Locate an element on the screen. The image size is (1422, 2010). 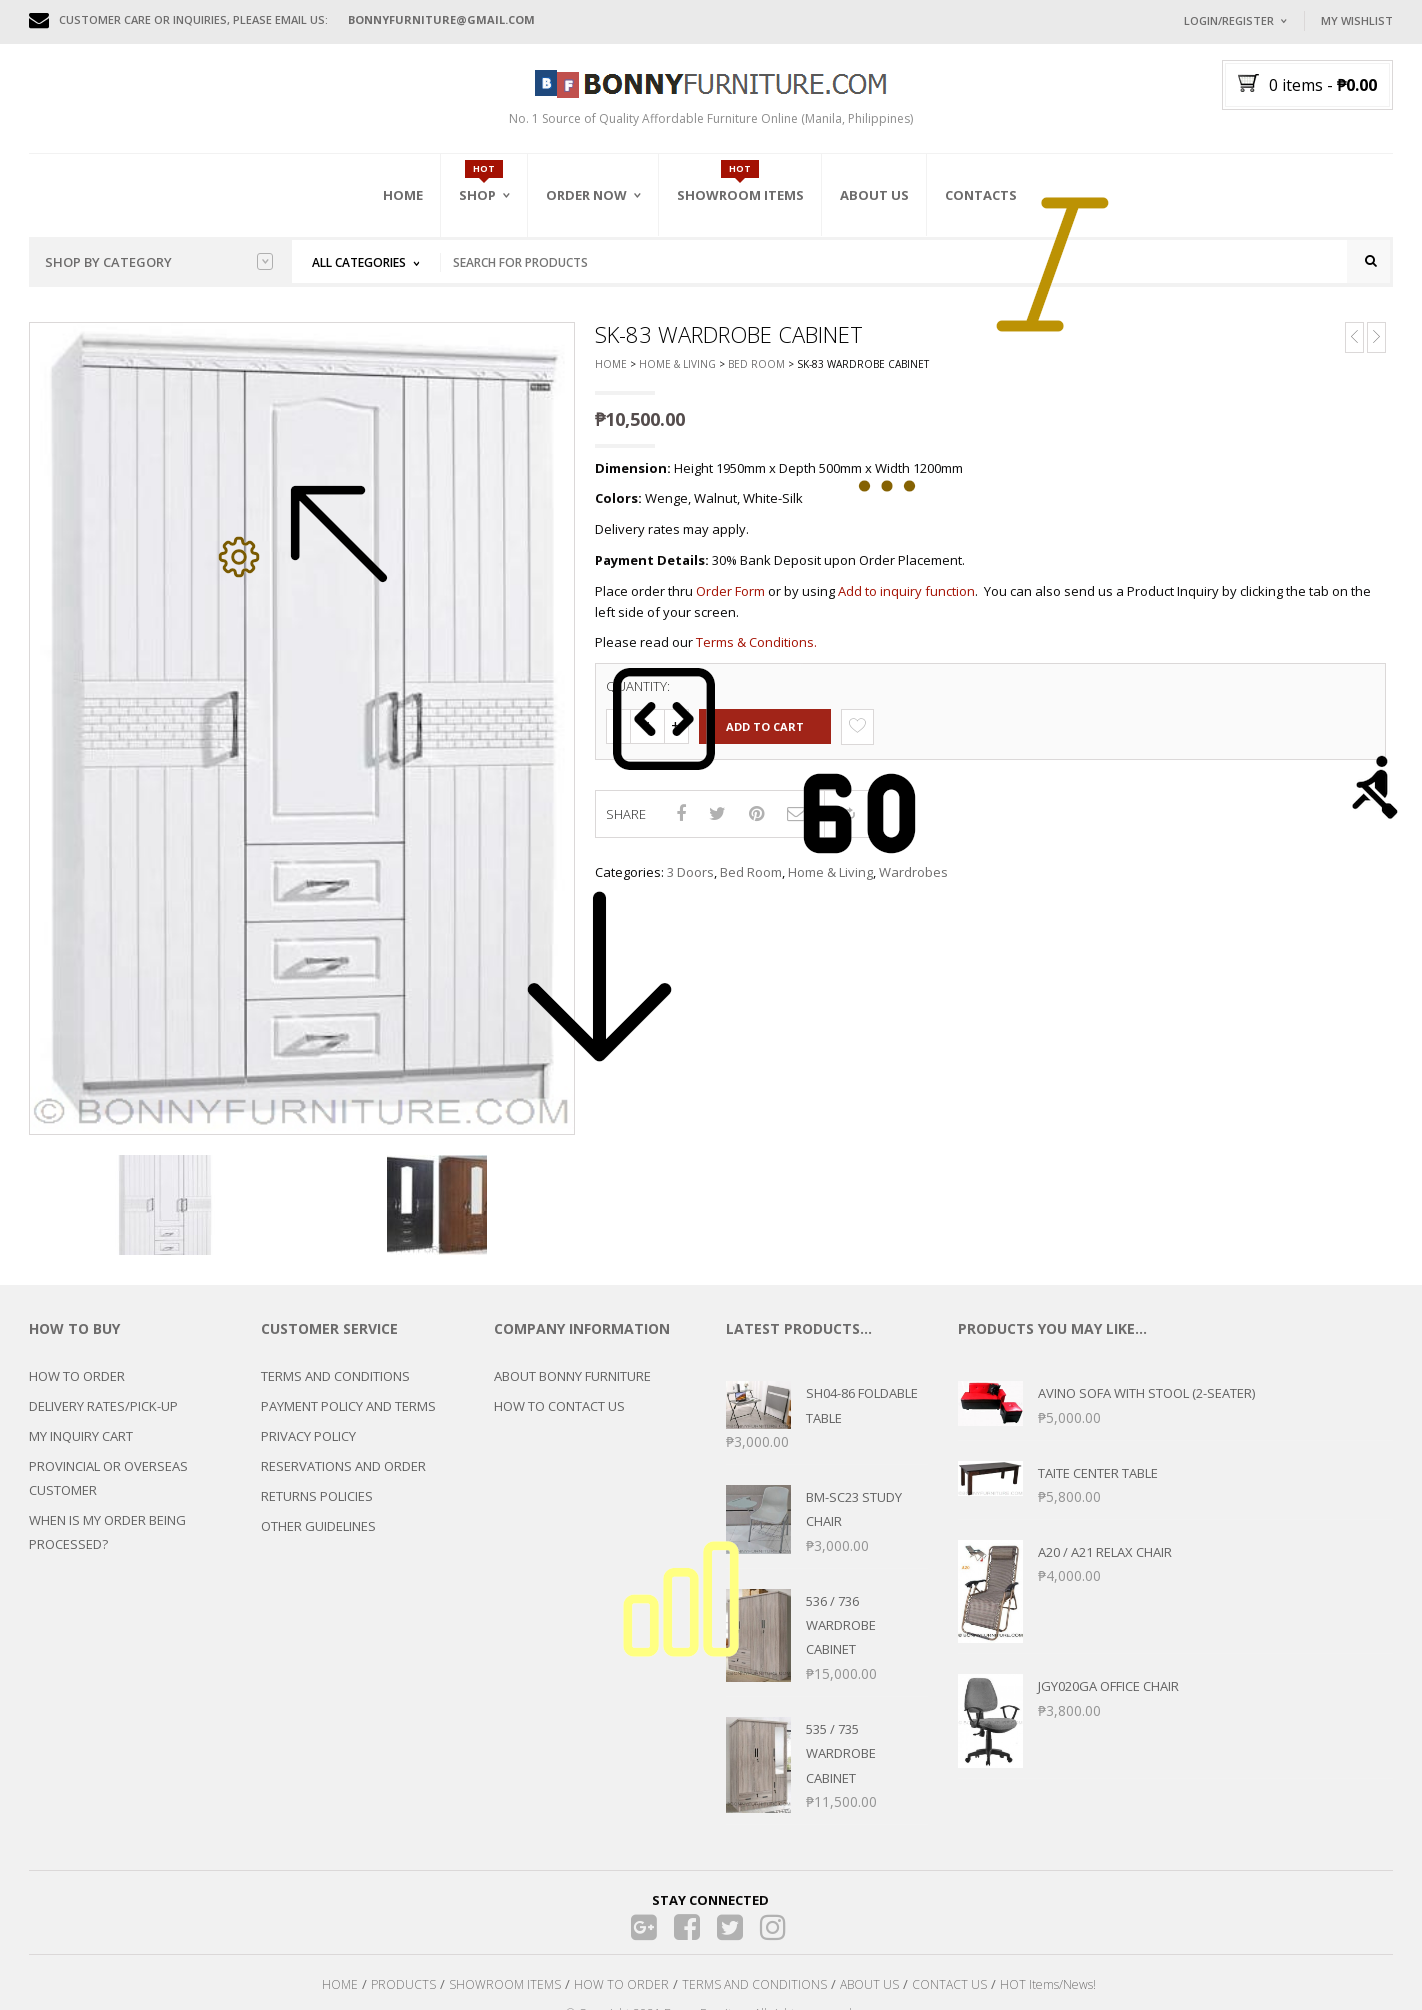
view analytics and statistics is located at coordinates (681, 1599).